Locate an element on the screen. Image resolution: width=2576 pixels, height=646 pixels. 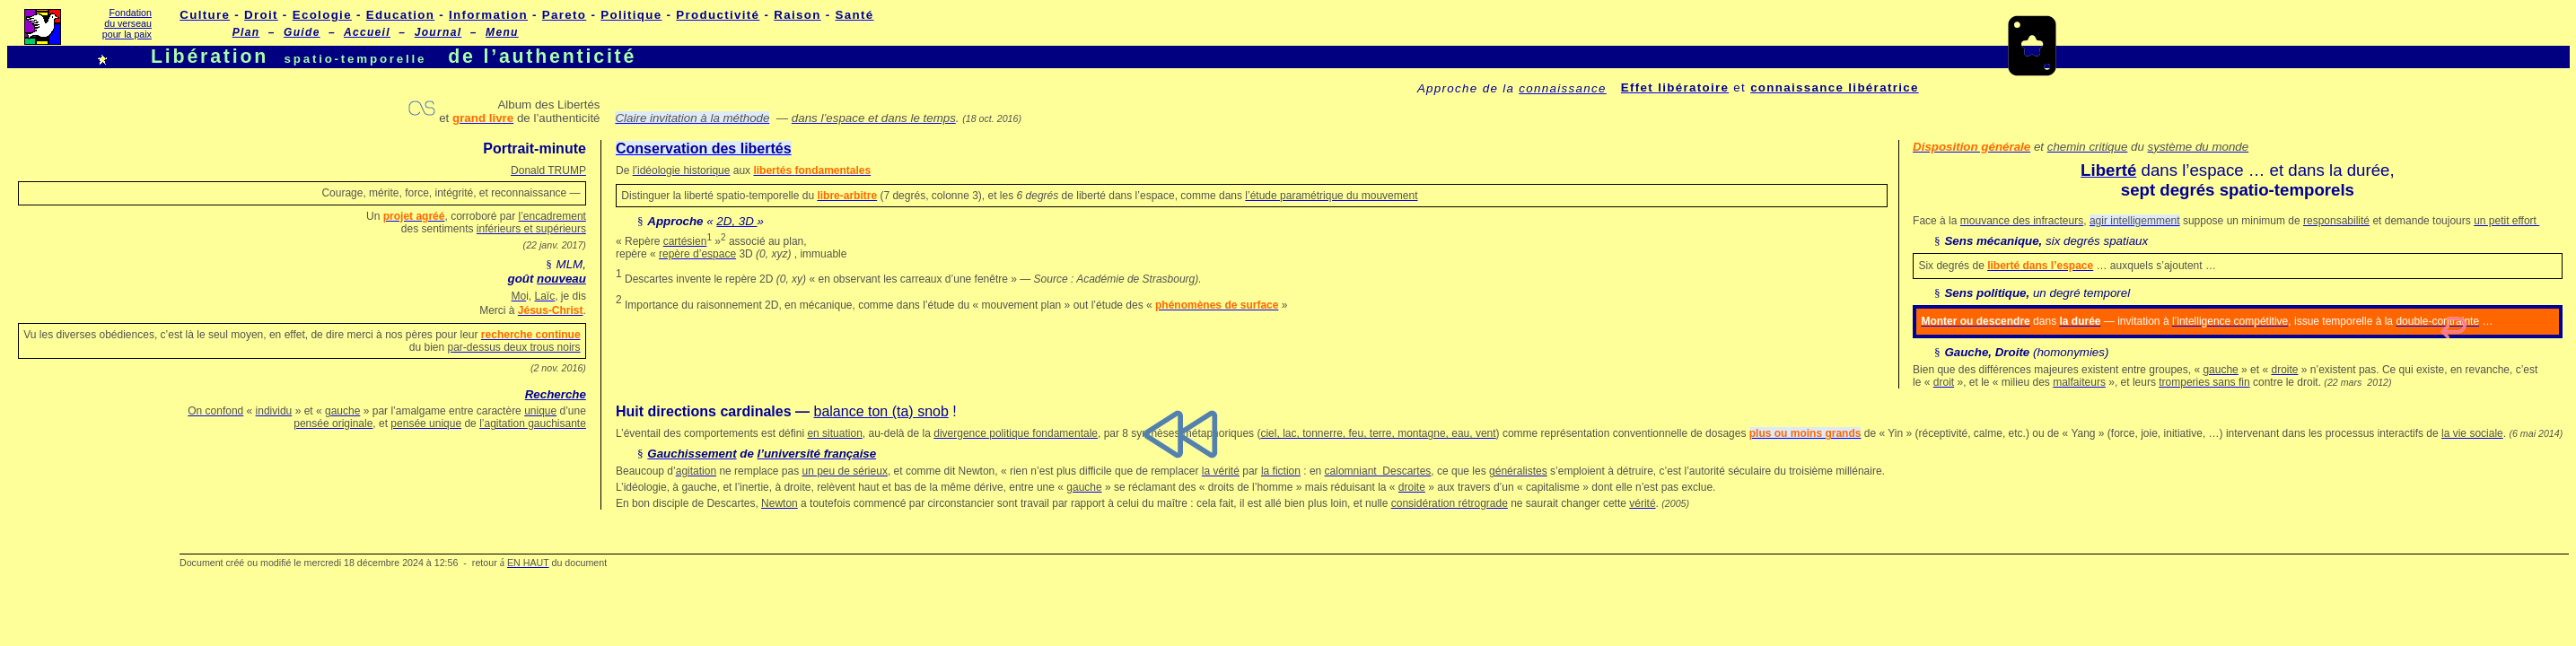
connect to your Last.fm account is located at coordinates (422, 108).